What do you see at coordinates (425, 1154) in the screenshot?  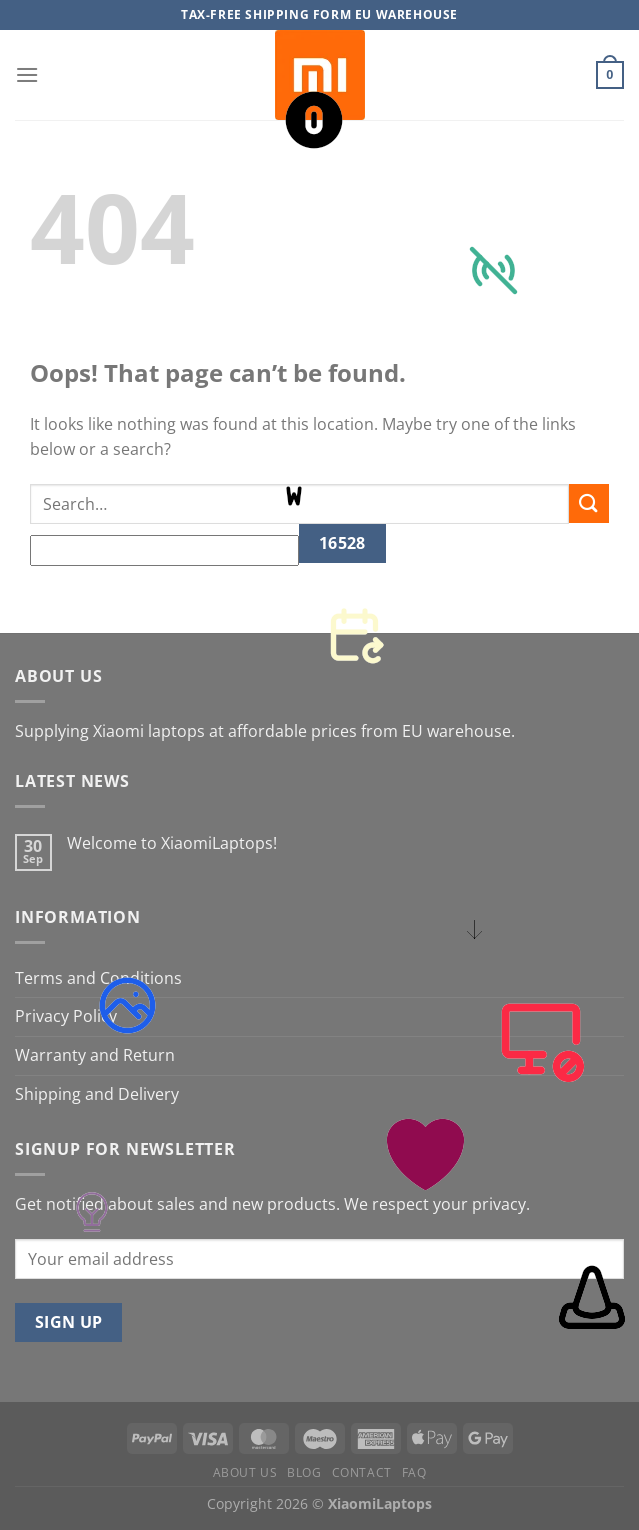 I see `add to favorites` at bounding box center [425, 1154].